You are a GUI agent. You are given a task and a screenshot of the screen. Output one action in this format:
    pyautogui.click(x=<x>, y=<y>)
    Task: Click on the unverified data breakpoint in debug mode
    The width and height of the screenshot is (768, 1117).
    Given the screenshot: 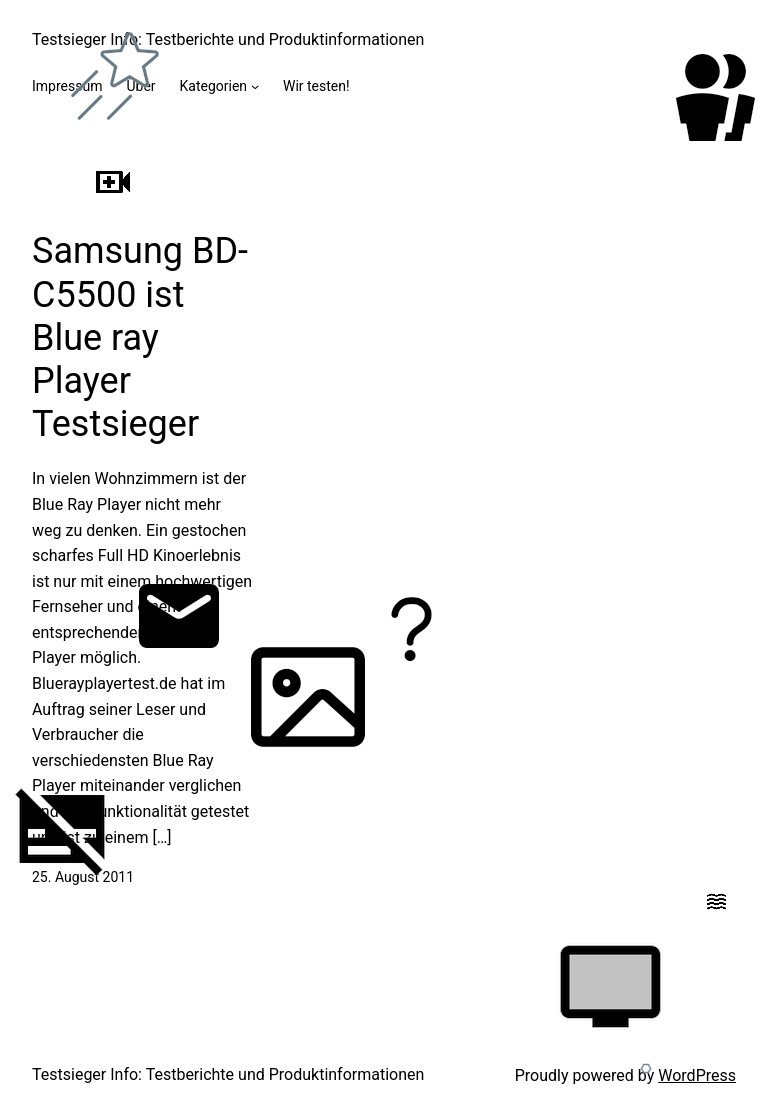 What is the action you would take?
    pyautogui.click(x=646, y=1068)
    